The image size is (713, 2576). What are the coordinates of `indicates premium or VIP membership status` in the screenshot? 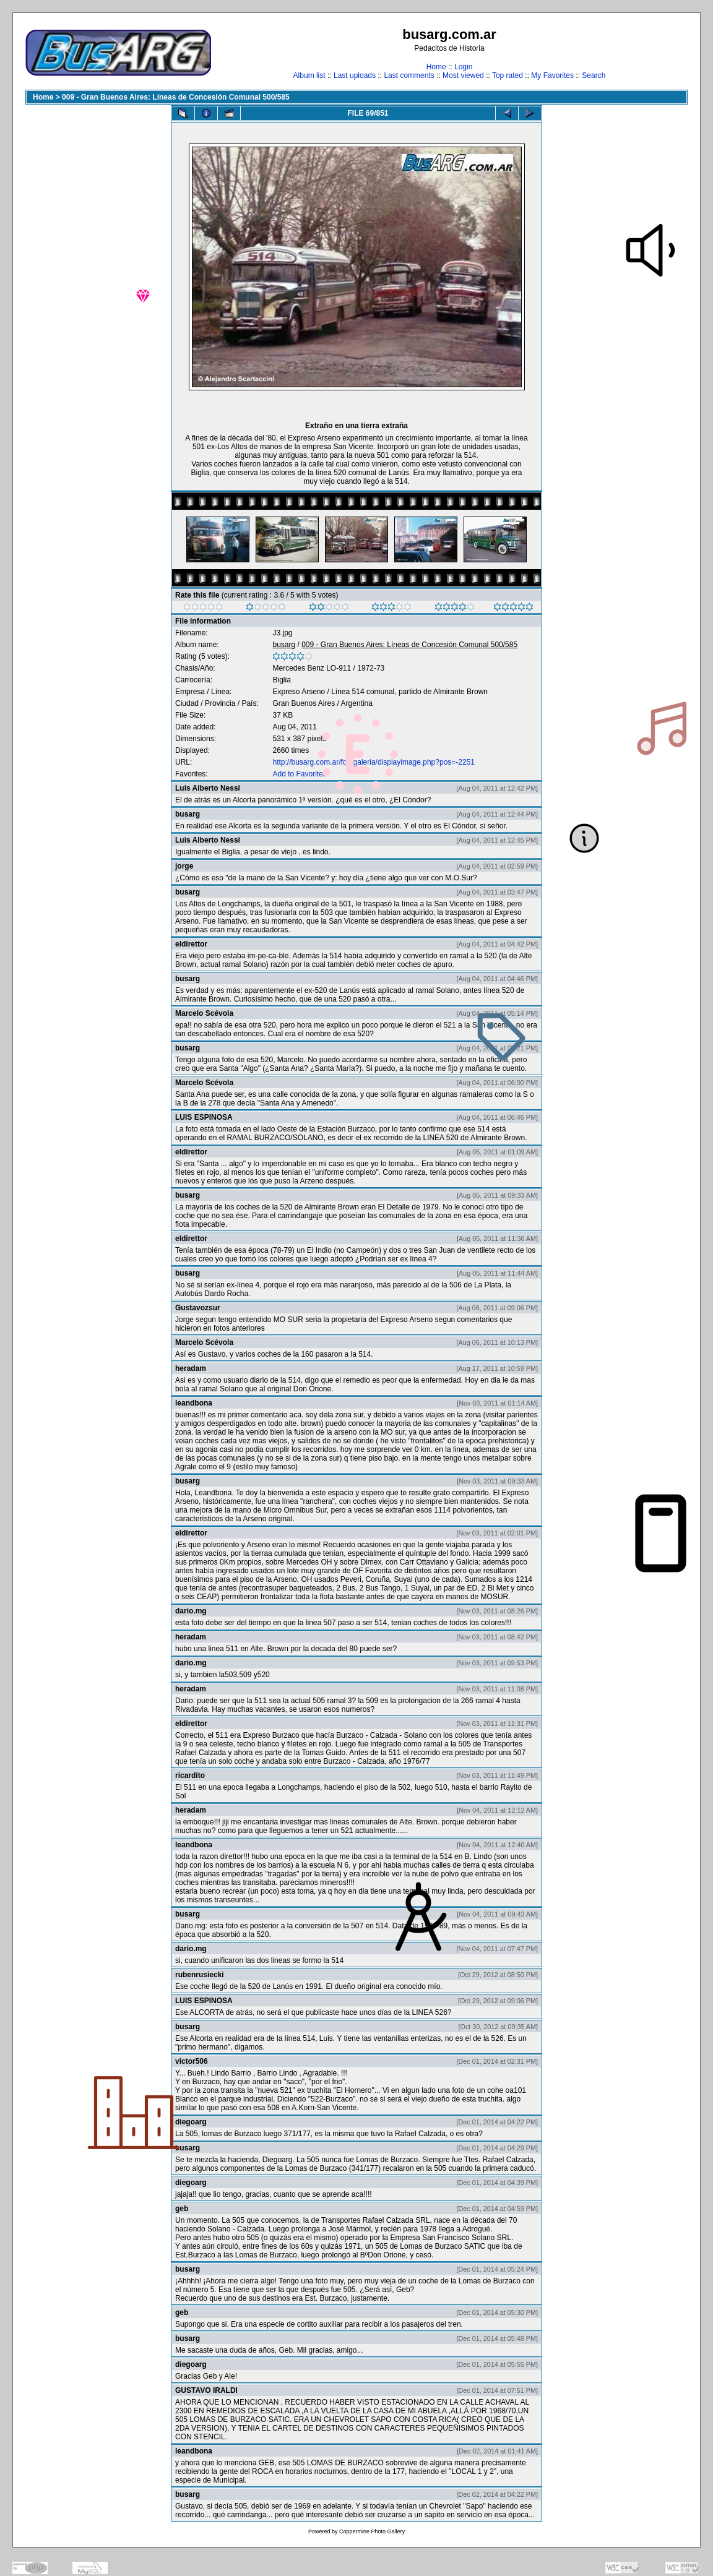 It's located at (143, 296).